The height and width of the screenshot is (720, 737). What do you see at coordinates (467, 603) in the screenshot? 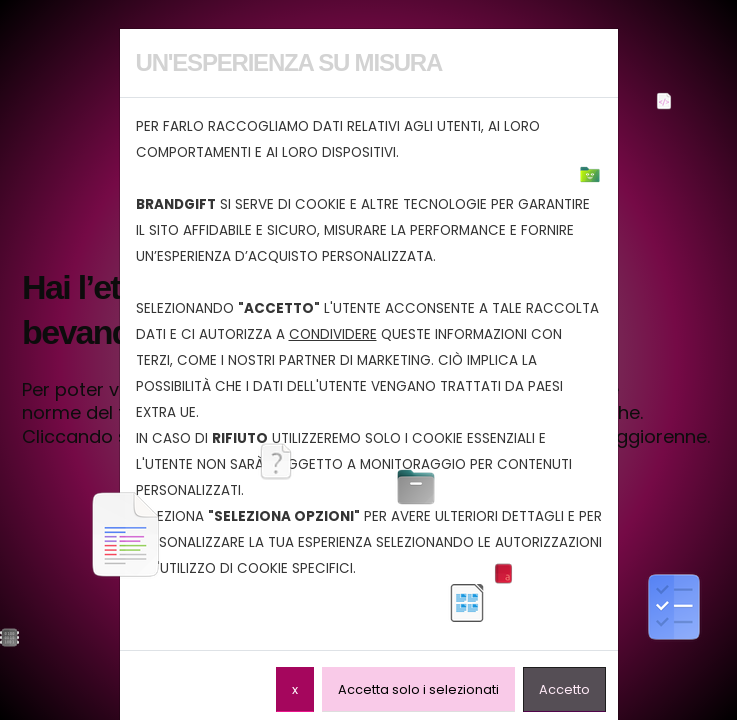
I see `libreoffice master document file type` at bounding box center [467, 603].